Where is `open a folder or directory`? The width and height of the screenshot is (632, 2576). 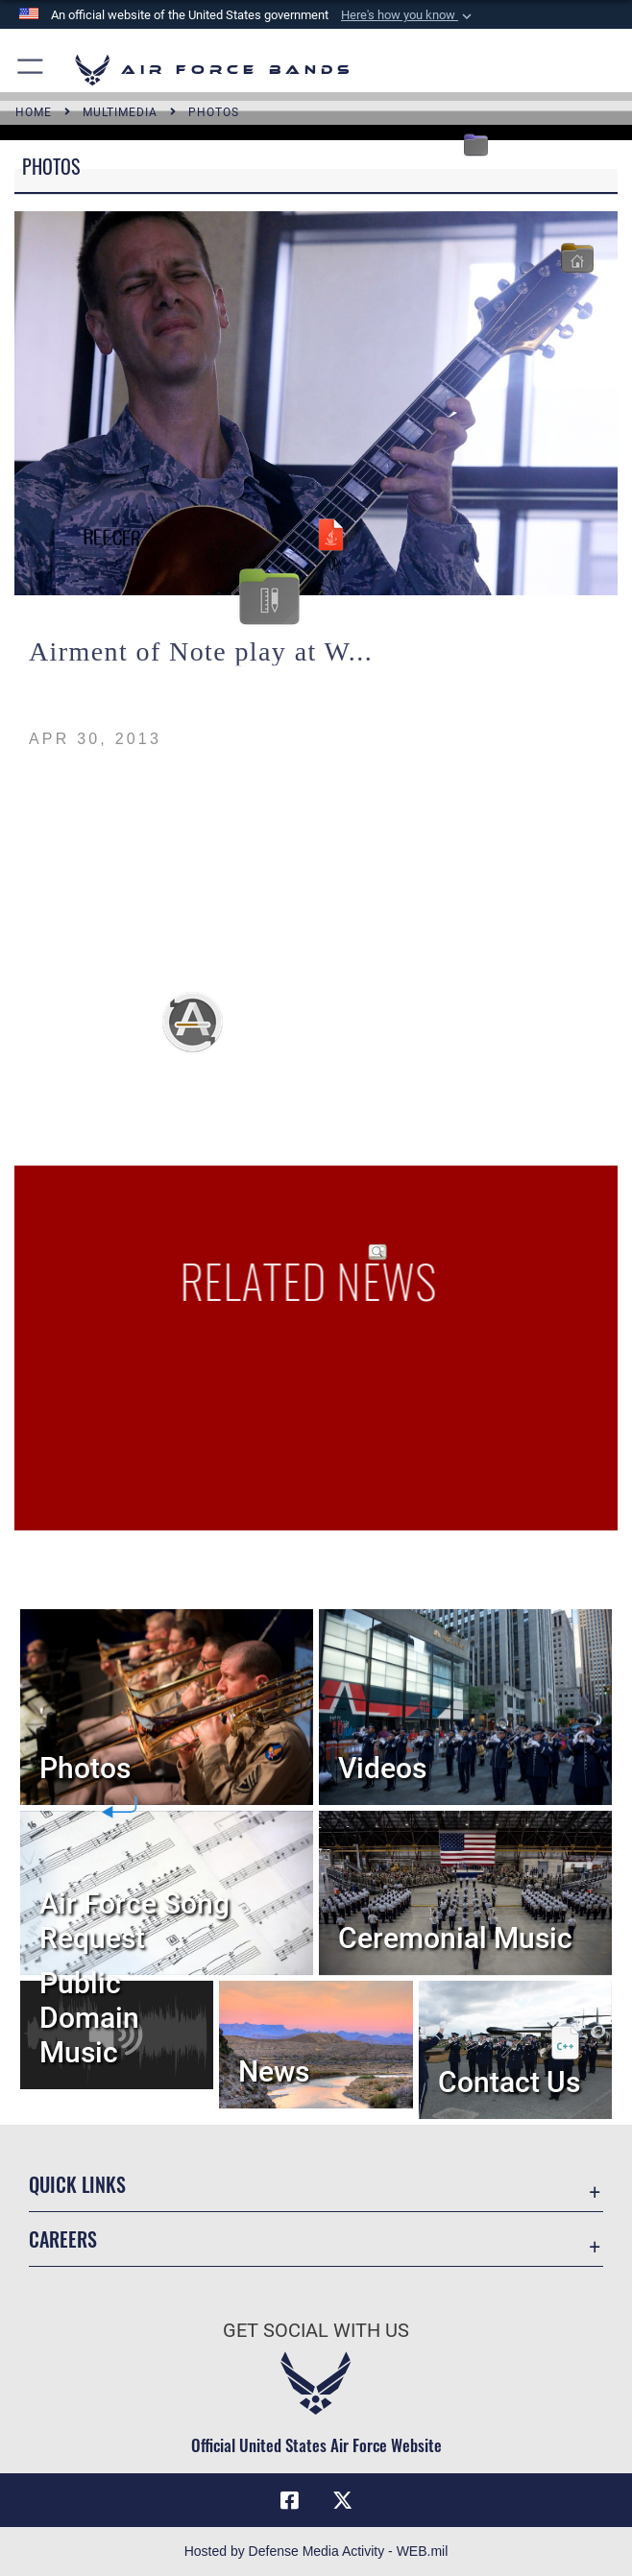
open a folder or directory is located at coordinates (475, 144).